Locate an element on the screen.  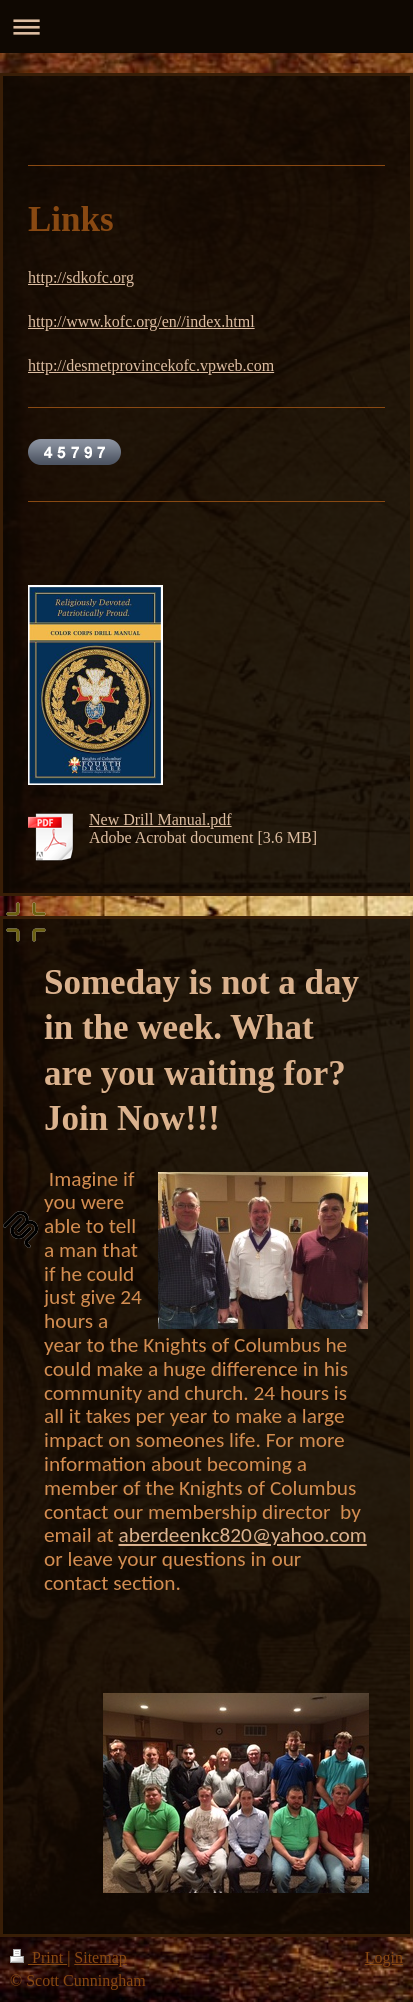
exit fullscreen mode is located at coordinates (26, 922).